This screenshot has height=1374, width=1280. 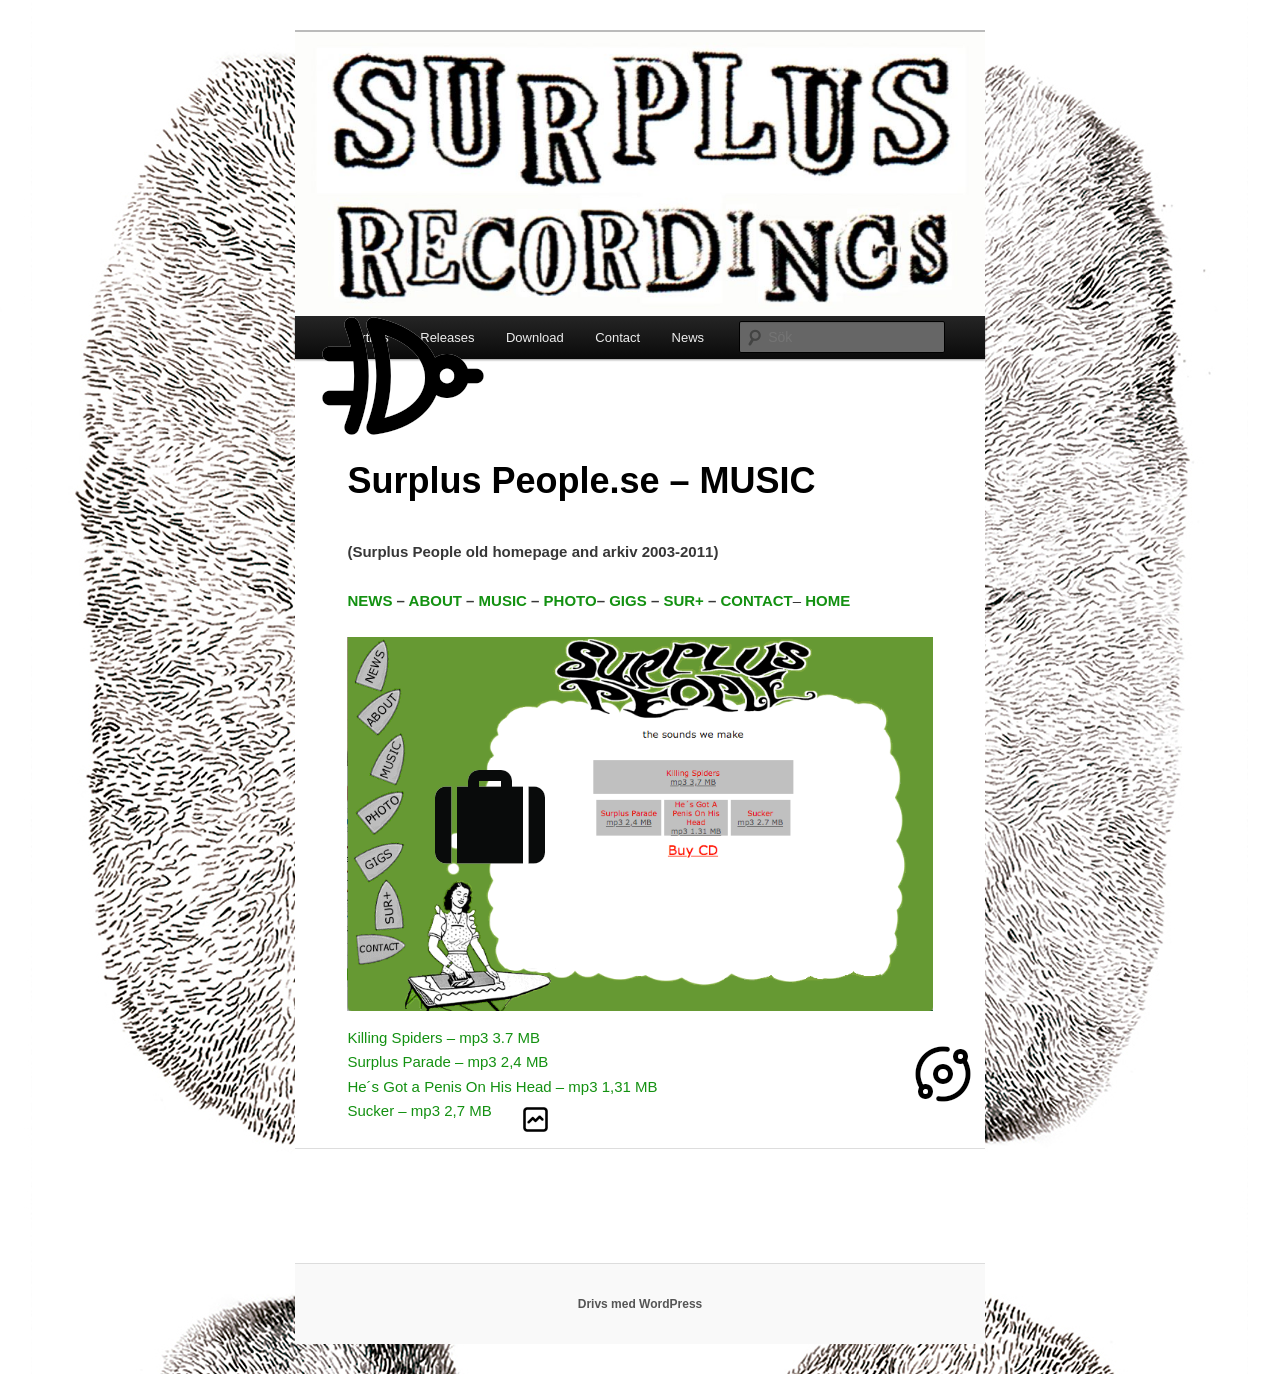 I want to click on xnor logic gate symbol for circuit design, so click(x=403, y=376).